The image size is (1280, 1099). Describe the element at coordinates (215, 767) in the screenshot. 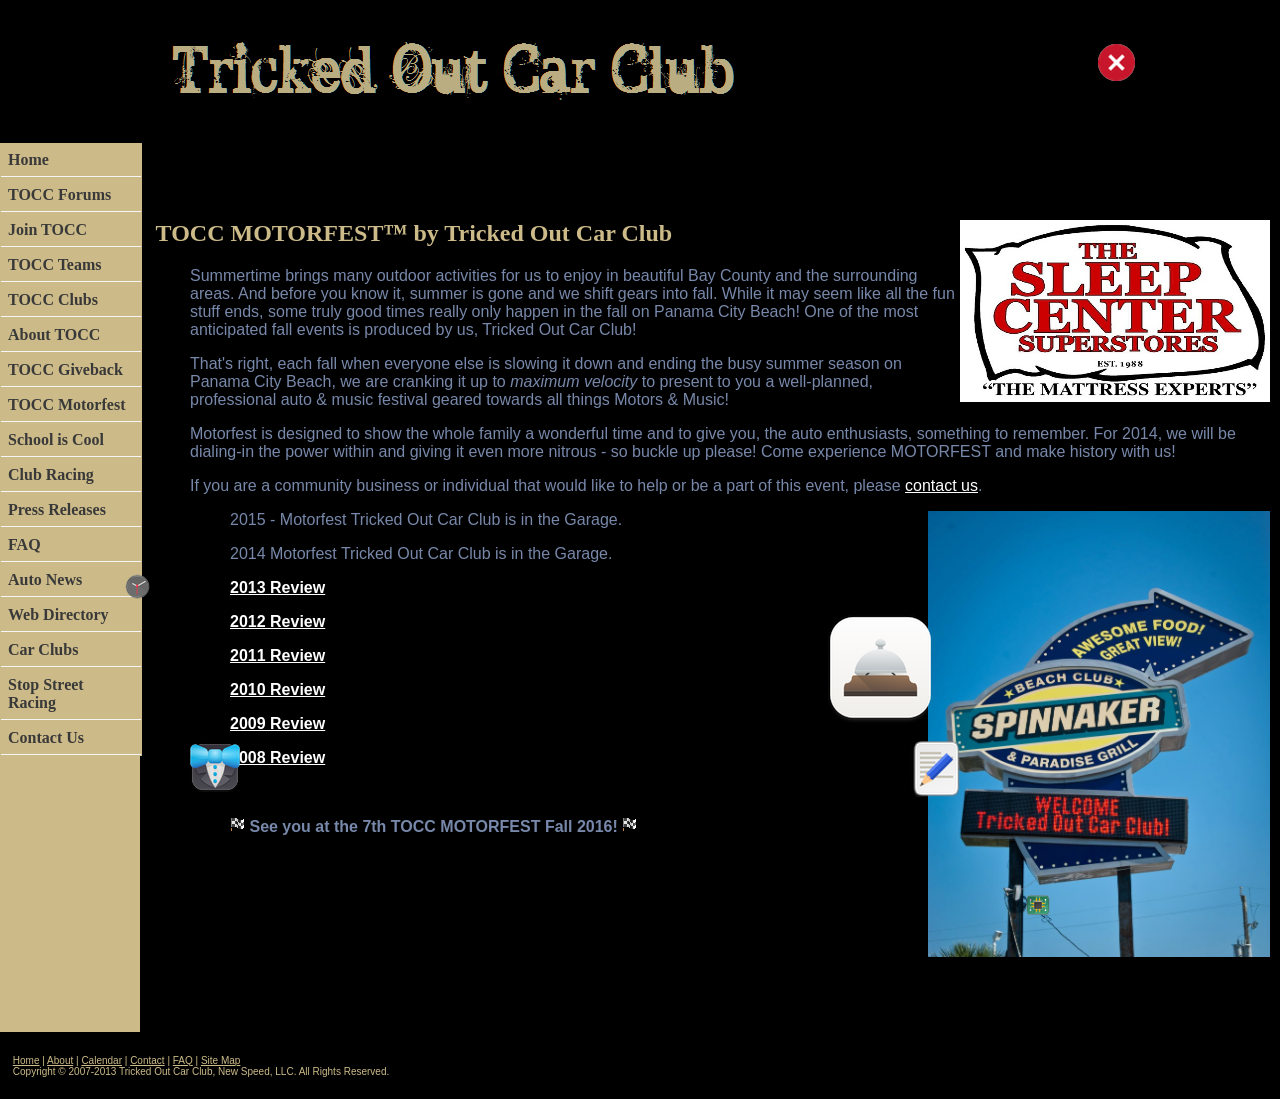

I see `open butler app` at that location.